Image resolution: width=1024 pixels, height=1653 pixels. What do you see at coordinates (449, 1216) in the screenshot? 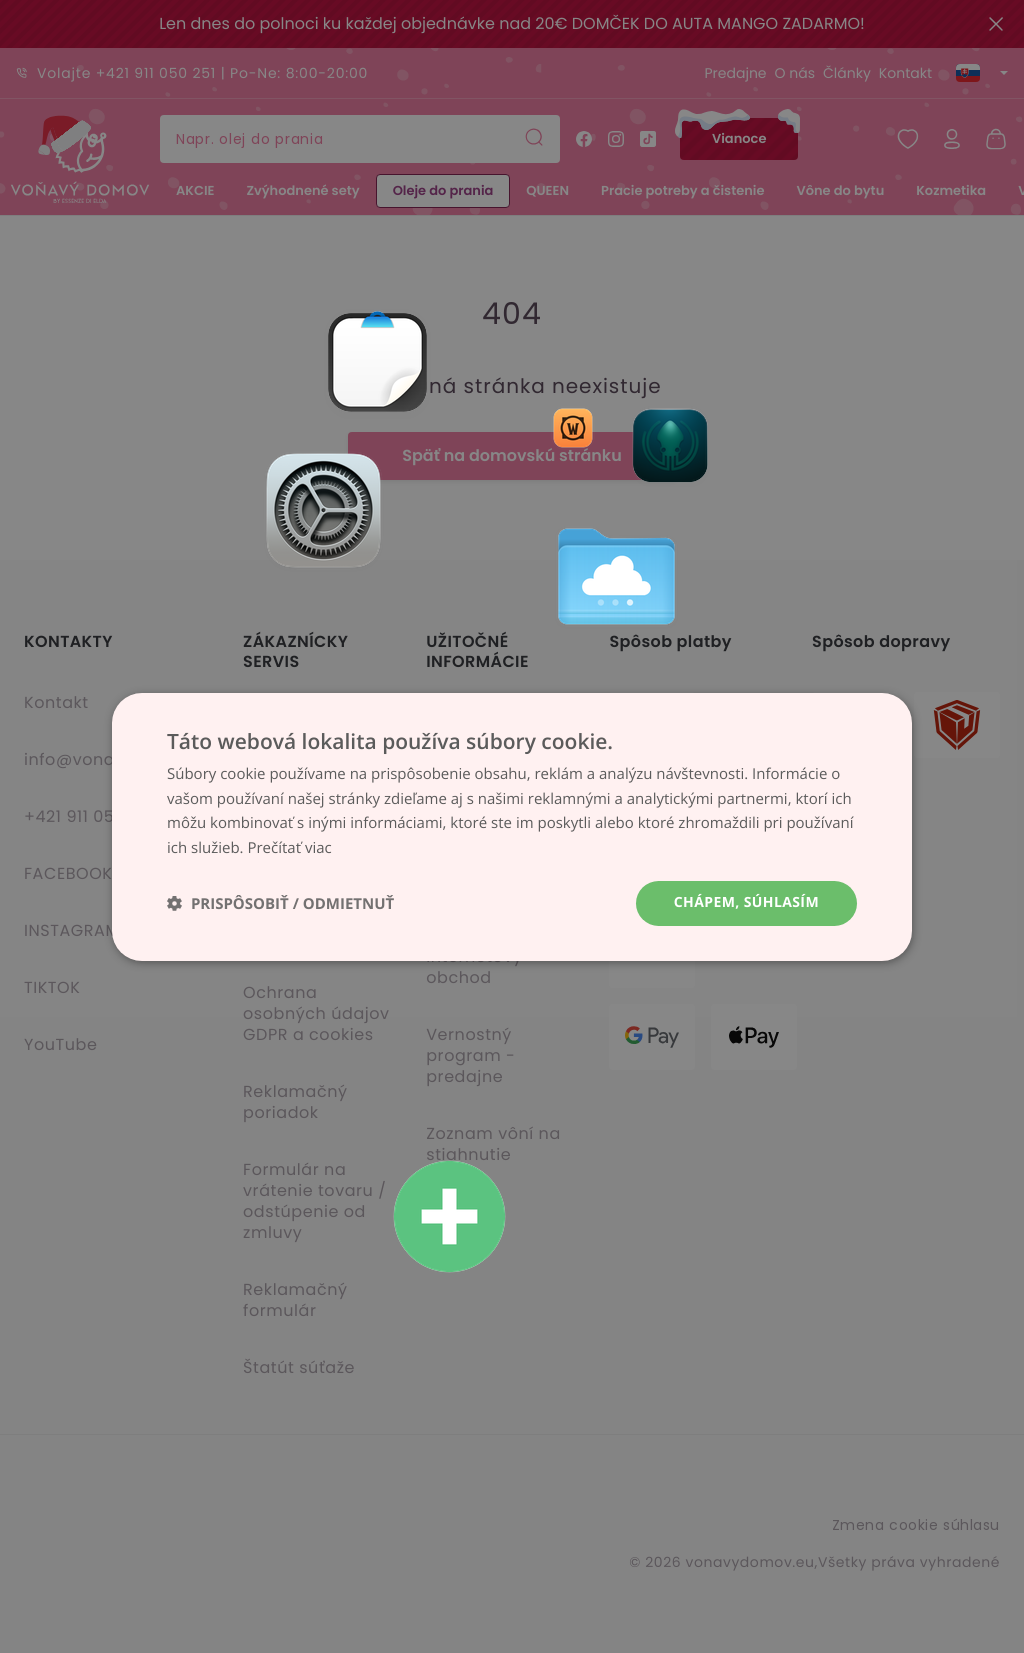
I see `indicates a newly added file in version control` at bounding box center [449, 1216].